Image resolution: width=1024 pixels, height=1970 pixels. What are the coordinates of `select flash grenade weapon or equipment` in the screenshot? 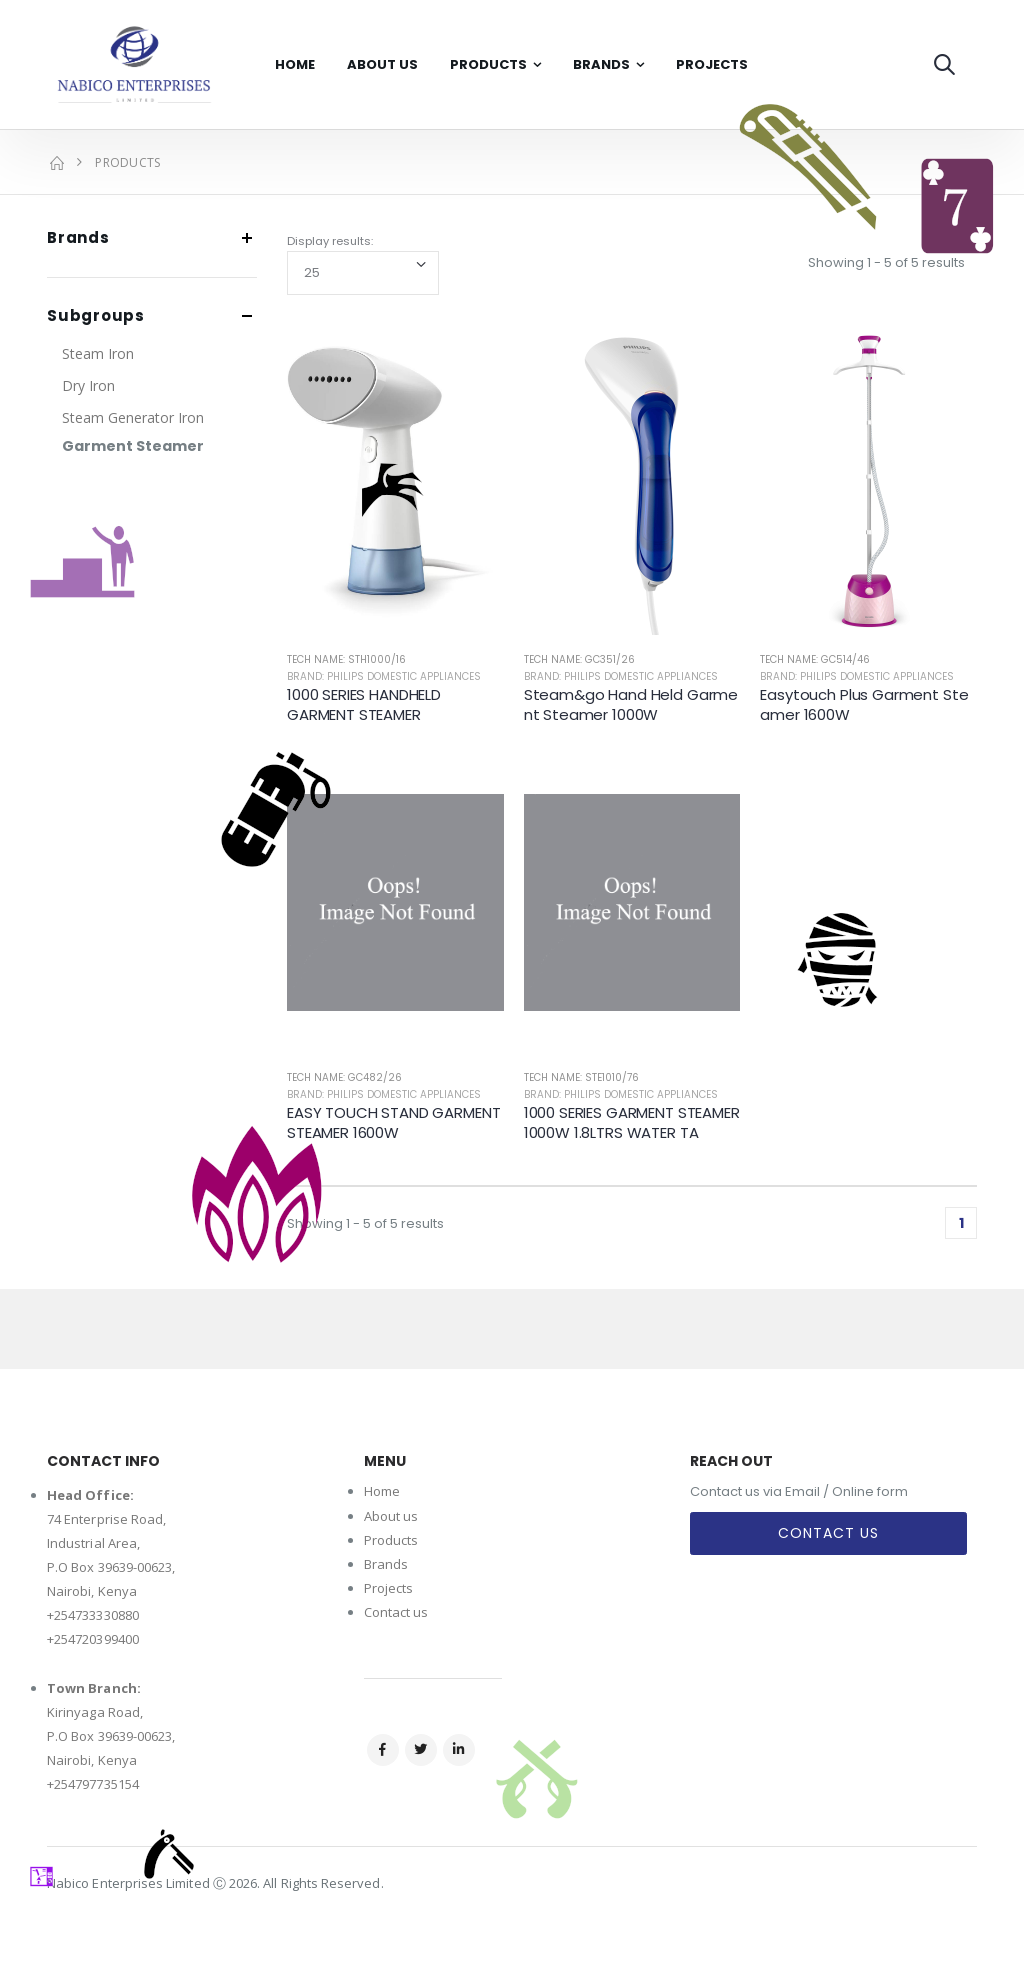 It's located at (272, 808).